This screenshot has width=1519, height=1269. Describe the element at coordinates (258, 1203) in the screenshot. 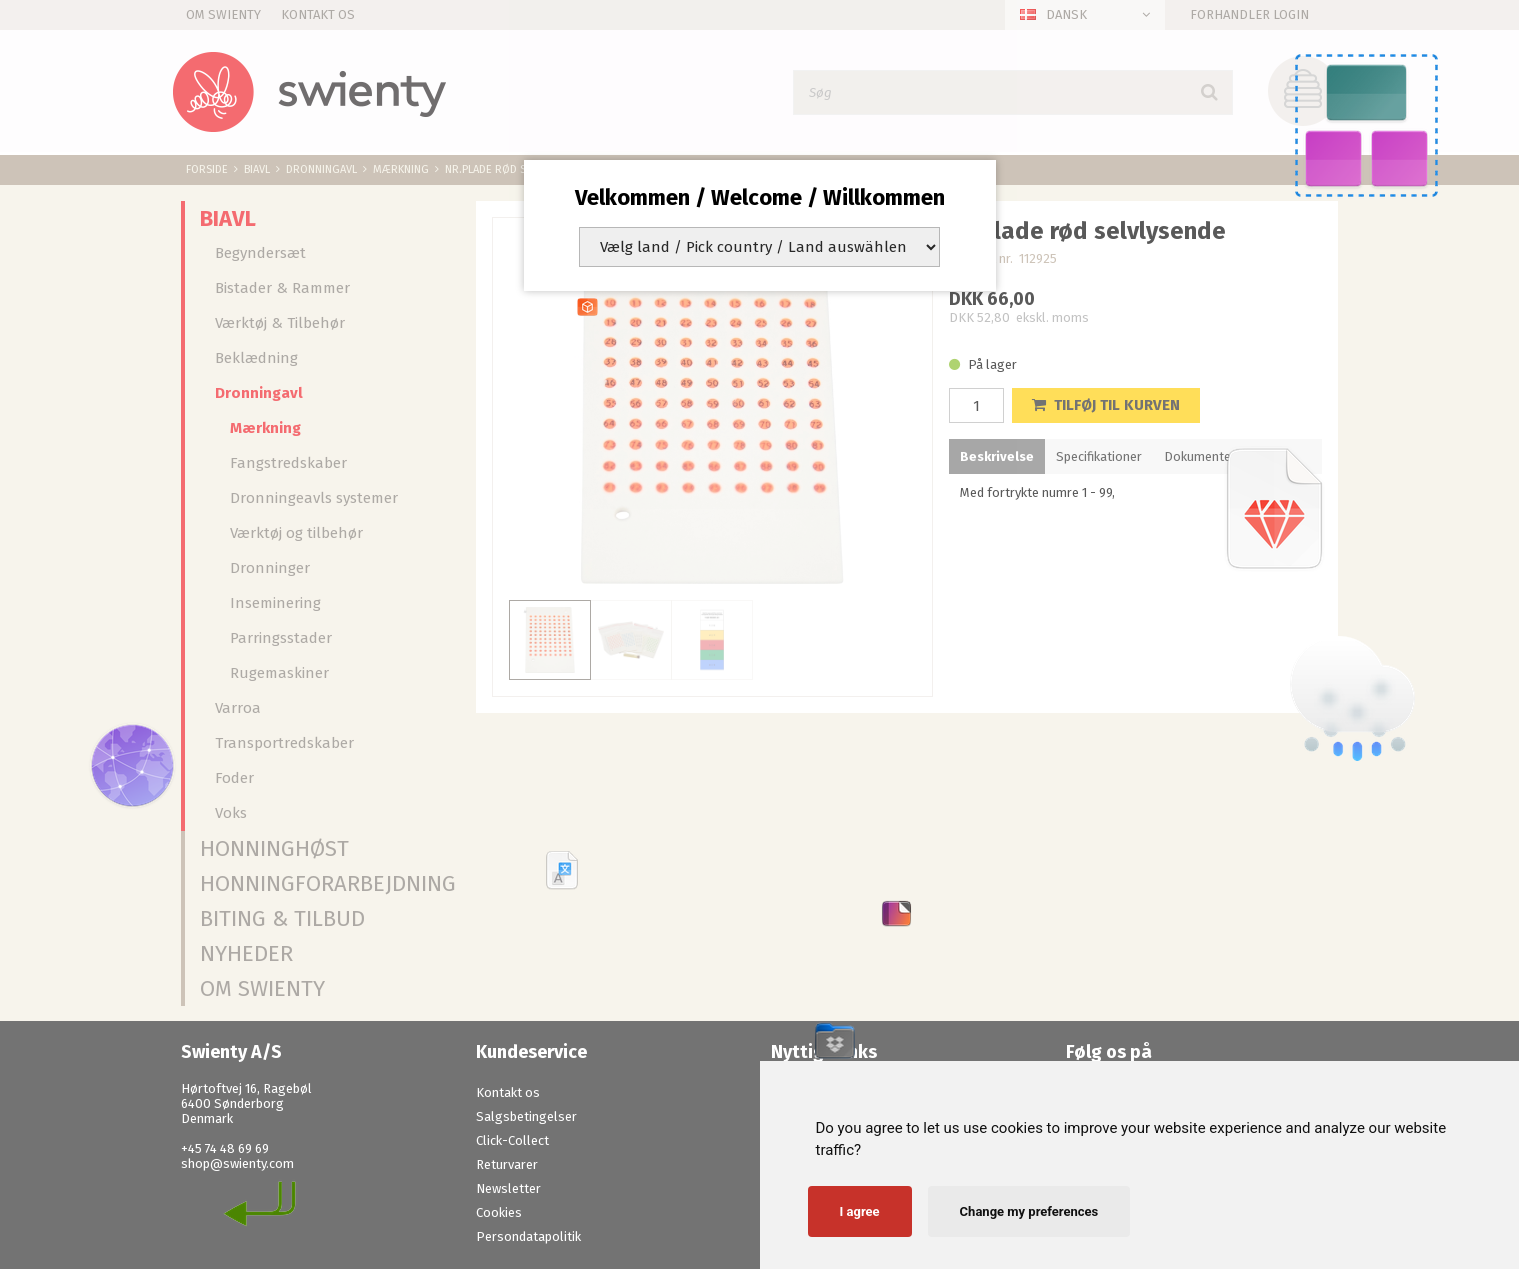

I see `reply to all recipients of an email` at that location.